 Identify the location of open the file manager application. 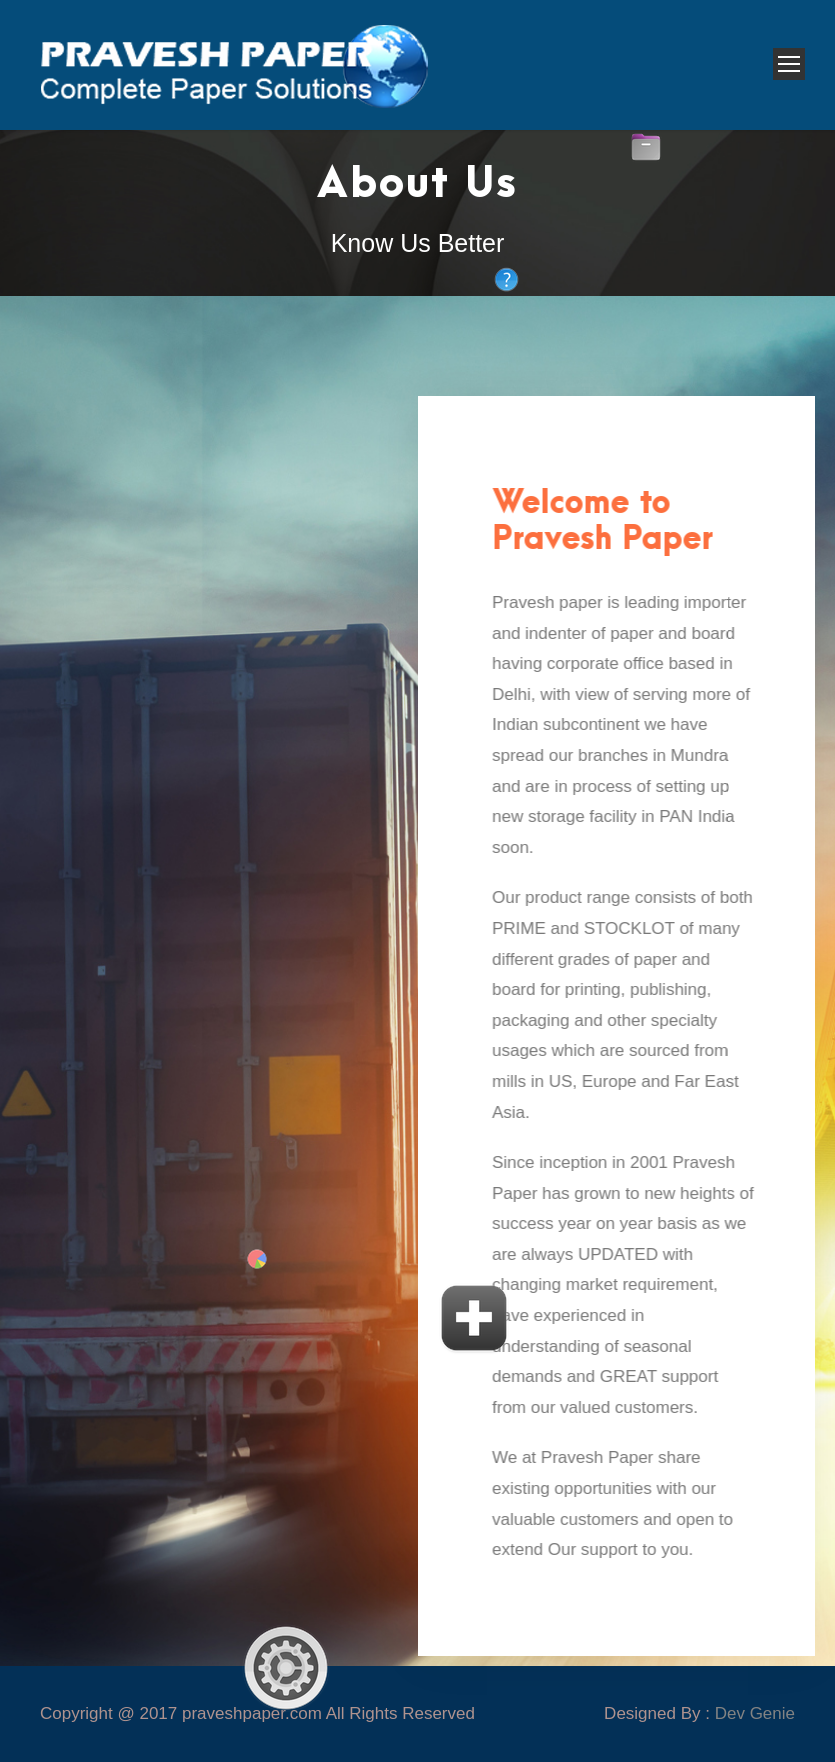
(646, 147).